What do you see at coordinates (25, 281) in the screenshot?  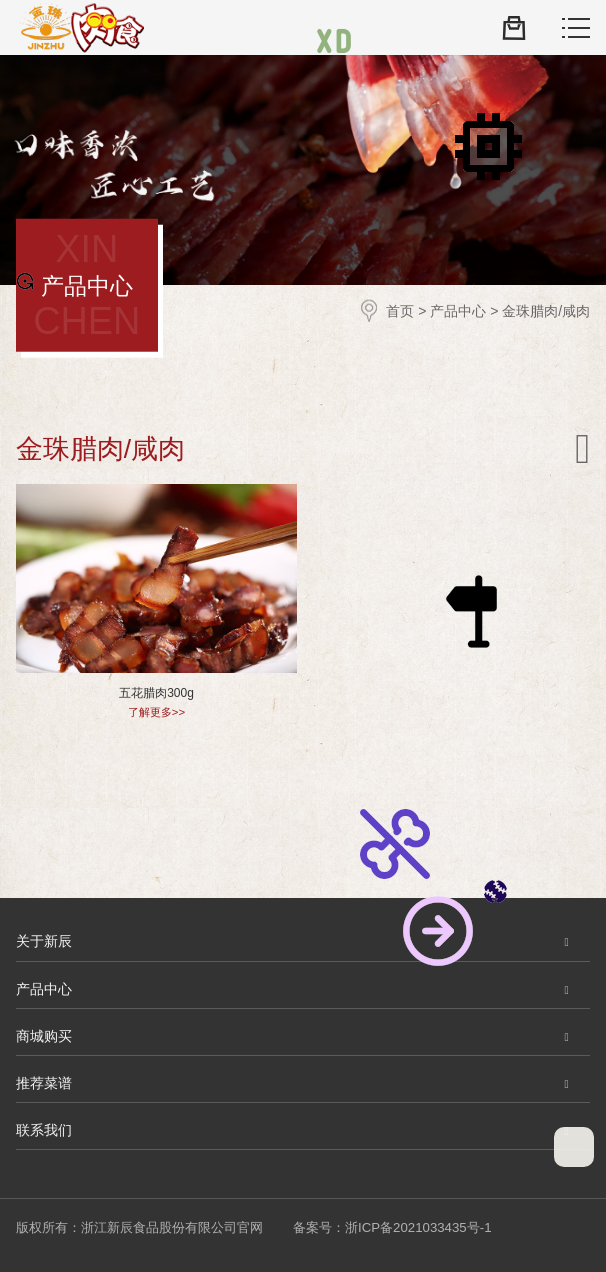 I see `rotate or refresh content` at bounding box center [25, 281].